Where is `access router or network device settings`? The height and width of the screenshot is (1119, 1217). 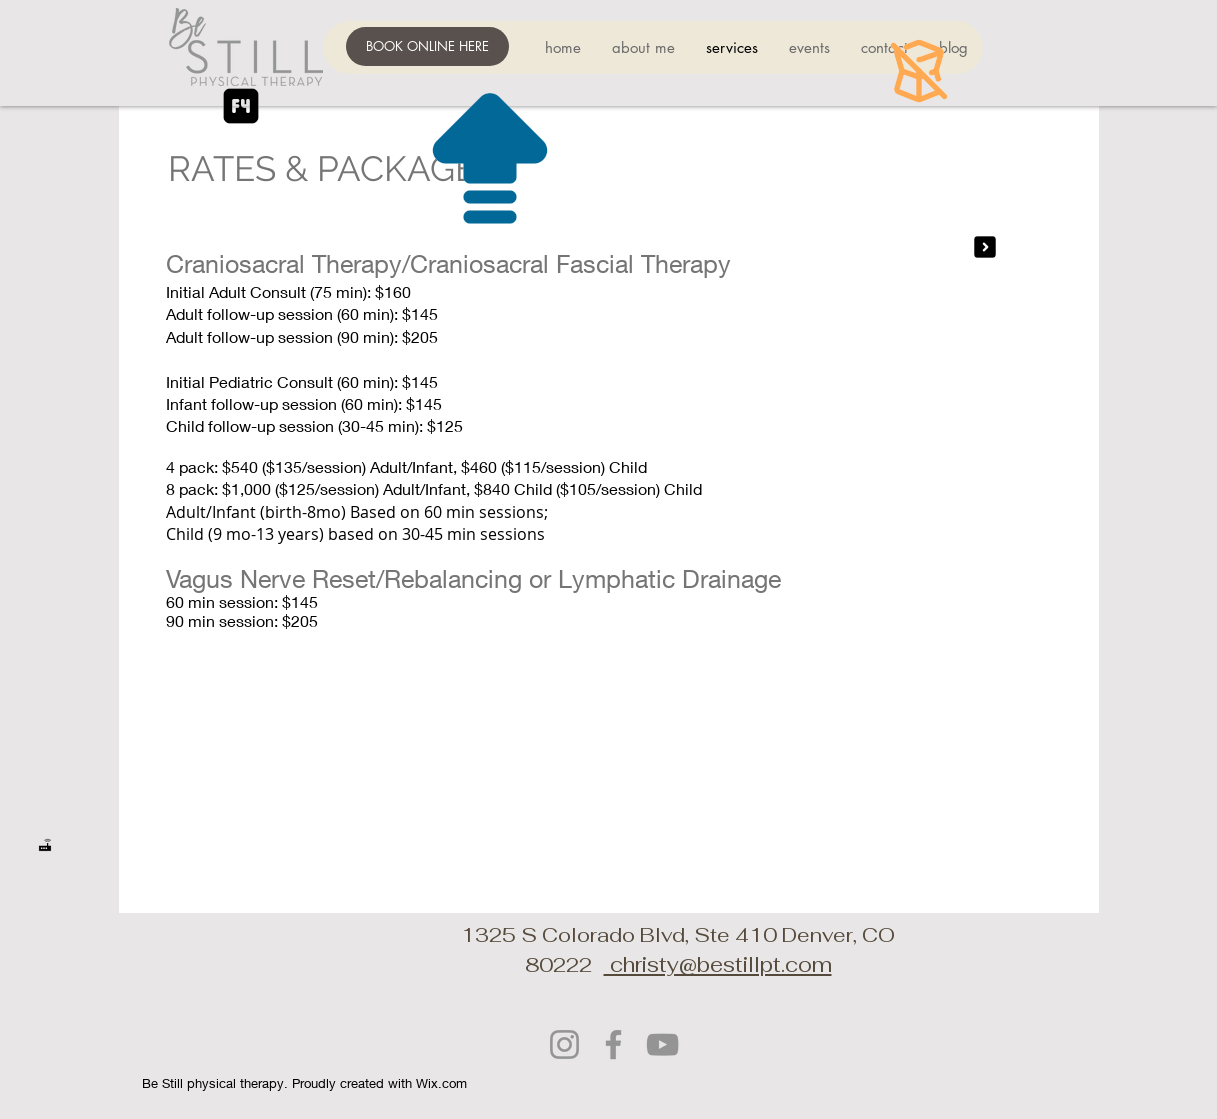 access router or network device settings is located at coordinates (45, 845).